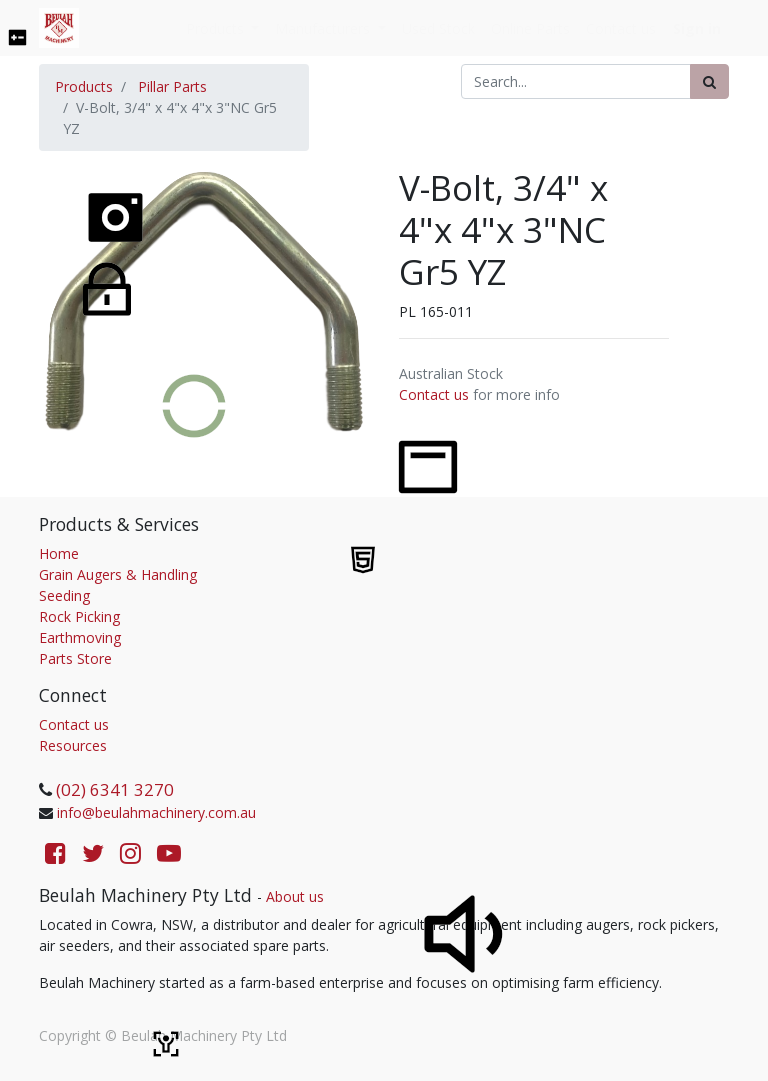 This screenshot has height=1081, width=768. What do you see at coordinates (194, 406) in the screenshot?
I see `indicates content is loading` at bounding box center [194, 406].